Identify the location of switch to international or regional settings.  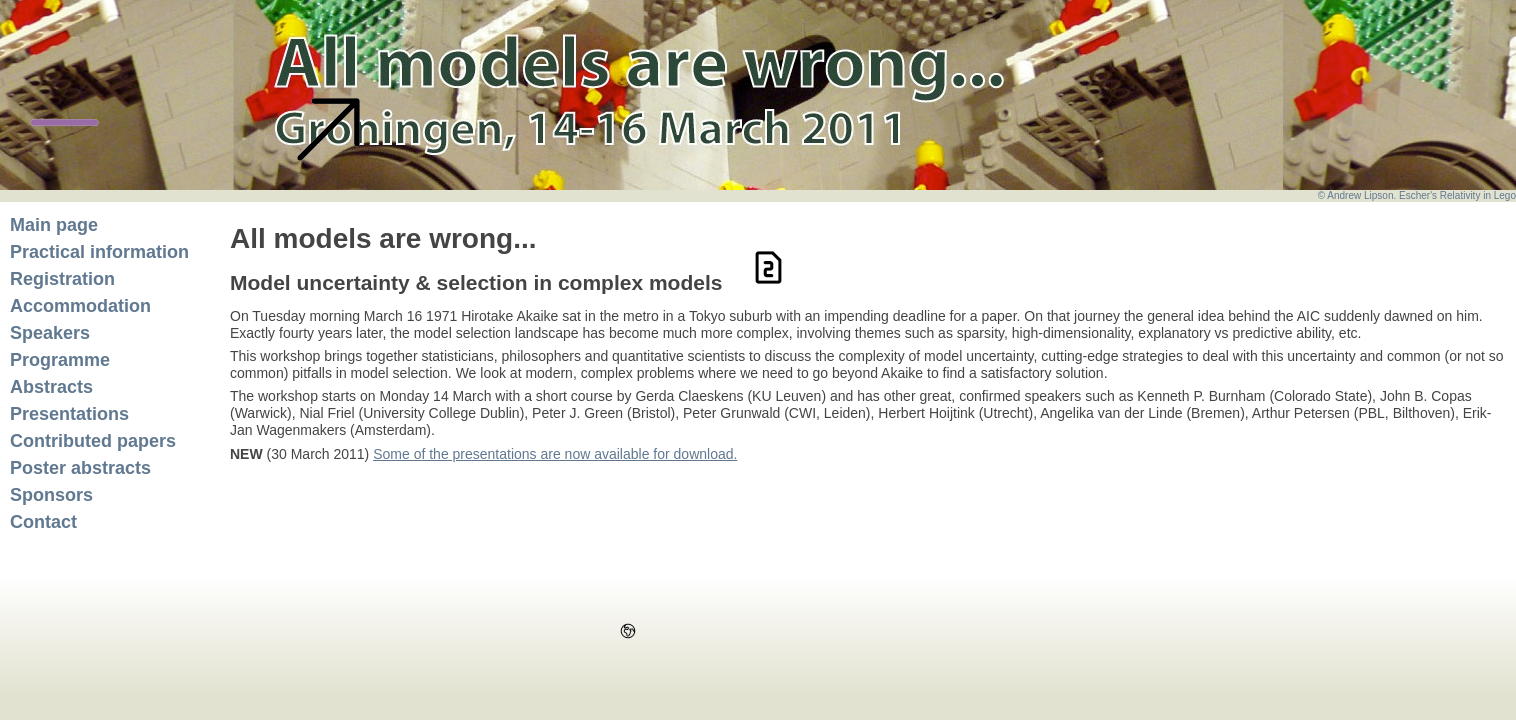
(628, 631).